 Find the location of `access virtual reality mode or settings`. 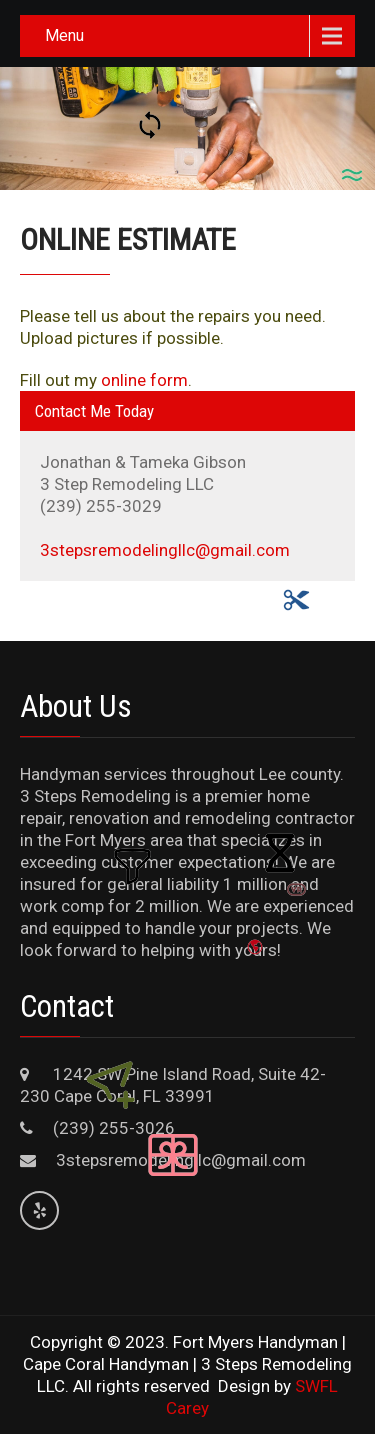

access virtual reality mode or settings is located at coordinates (296, 889).